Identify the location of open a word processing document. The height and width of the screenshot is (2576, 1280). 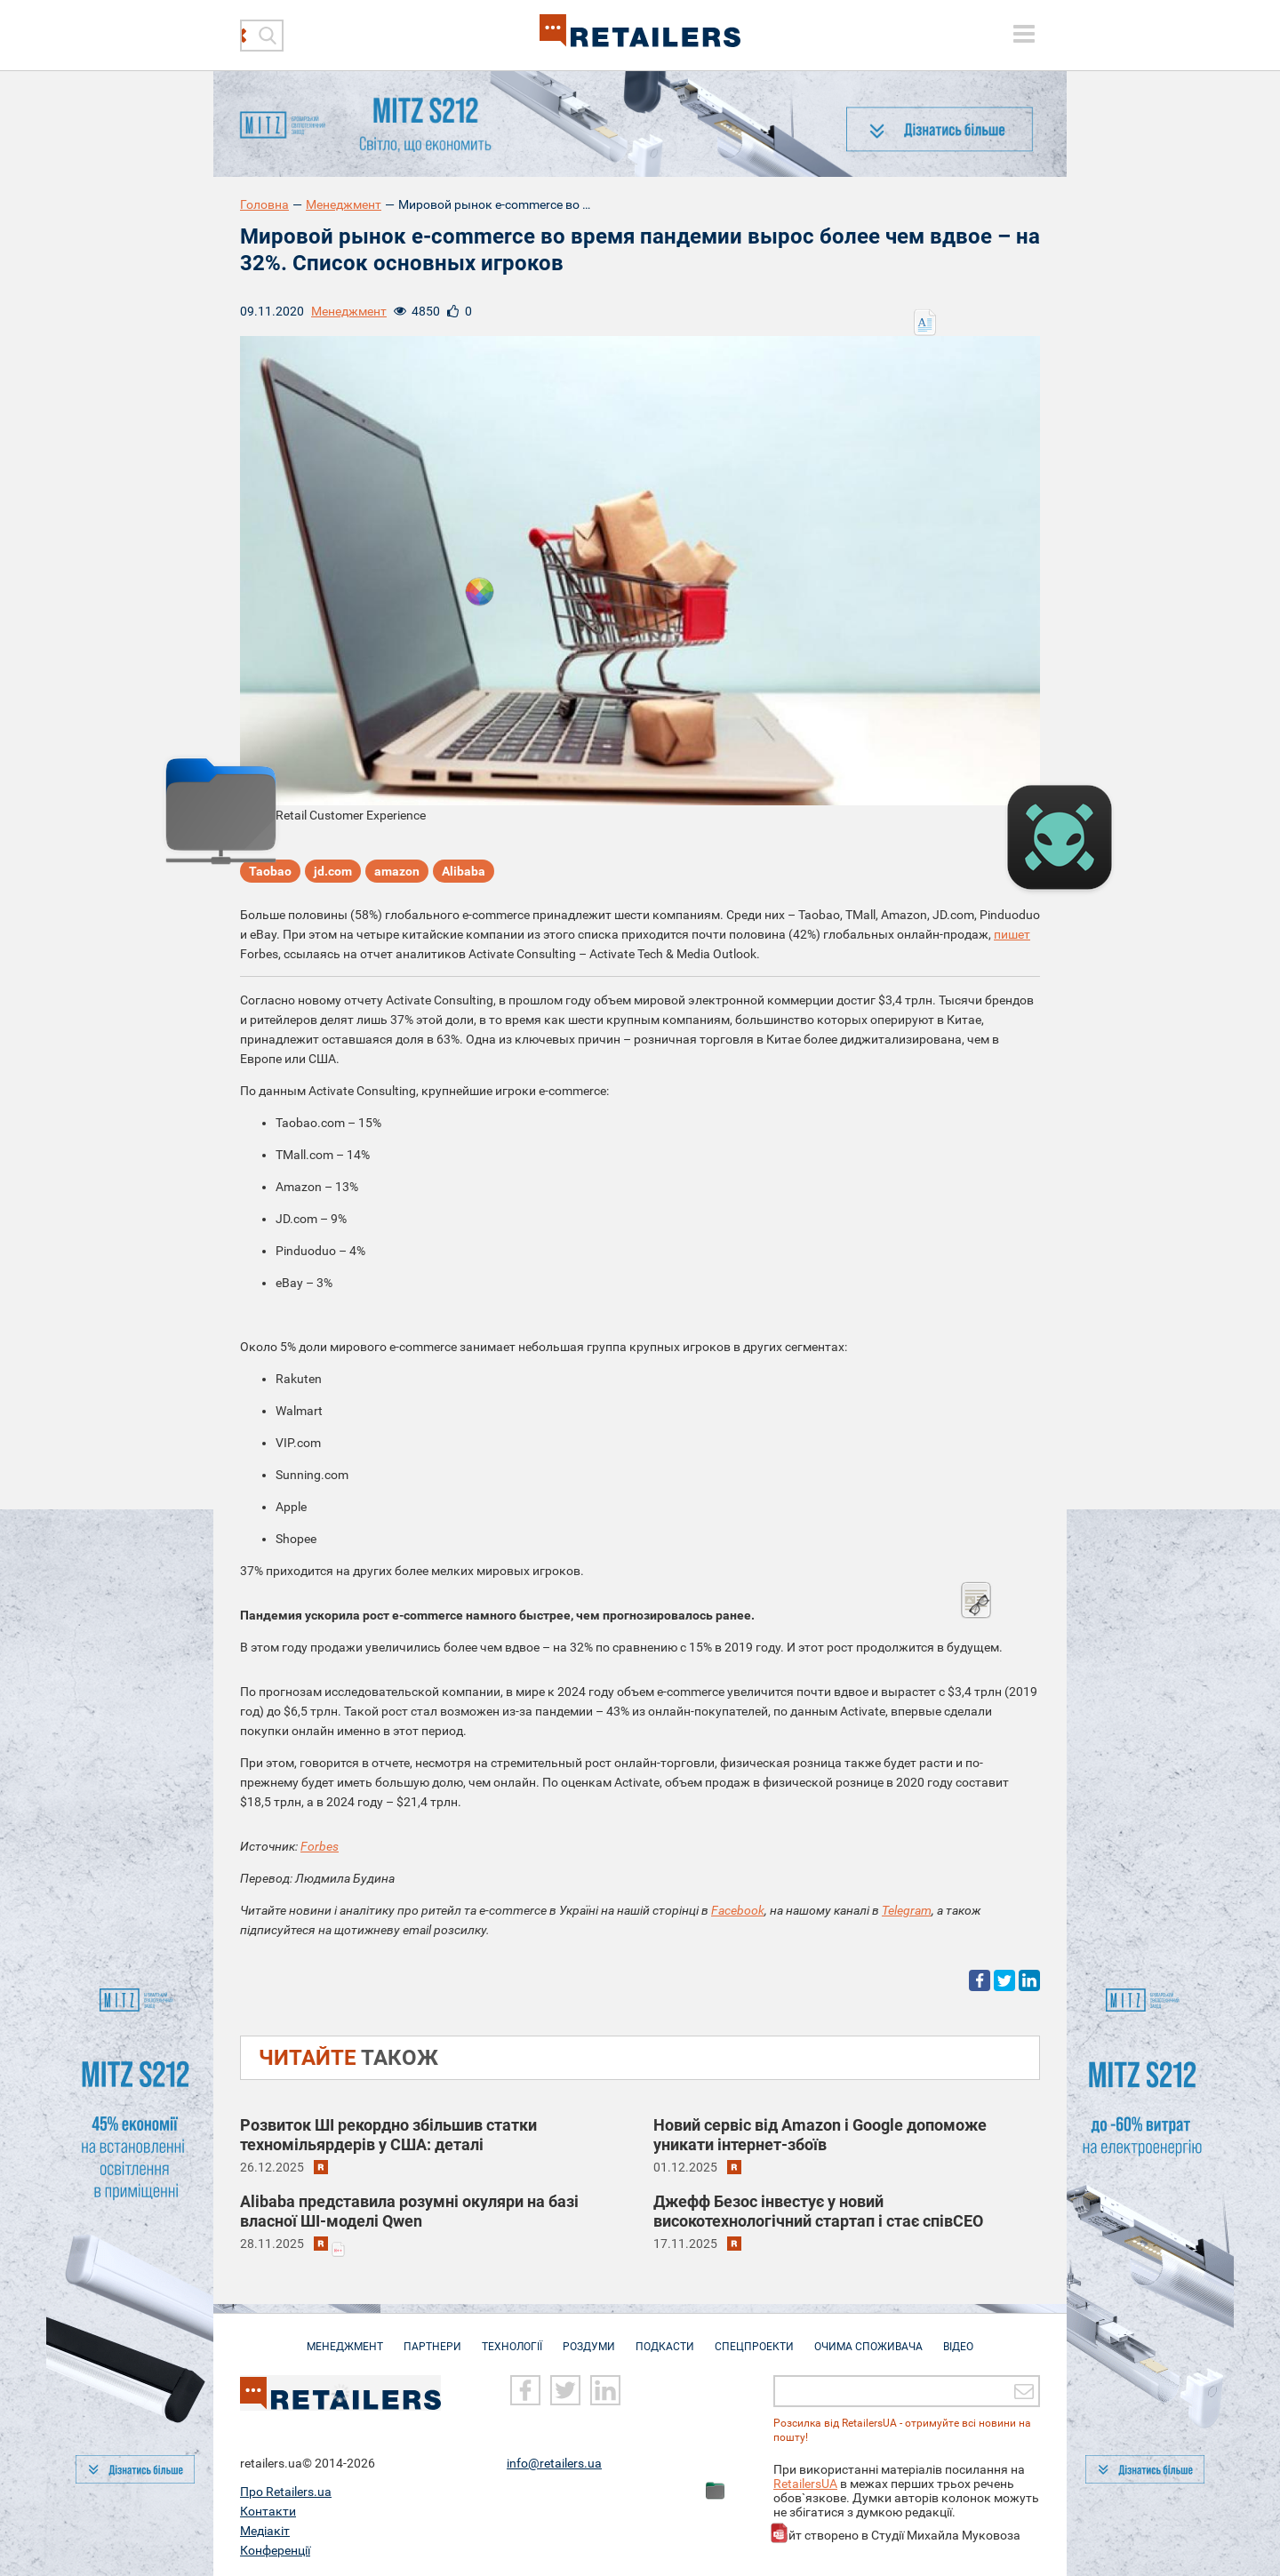
(924, 322).